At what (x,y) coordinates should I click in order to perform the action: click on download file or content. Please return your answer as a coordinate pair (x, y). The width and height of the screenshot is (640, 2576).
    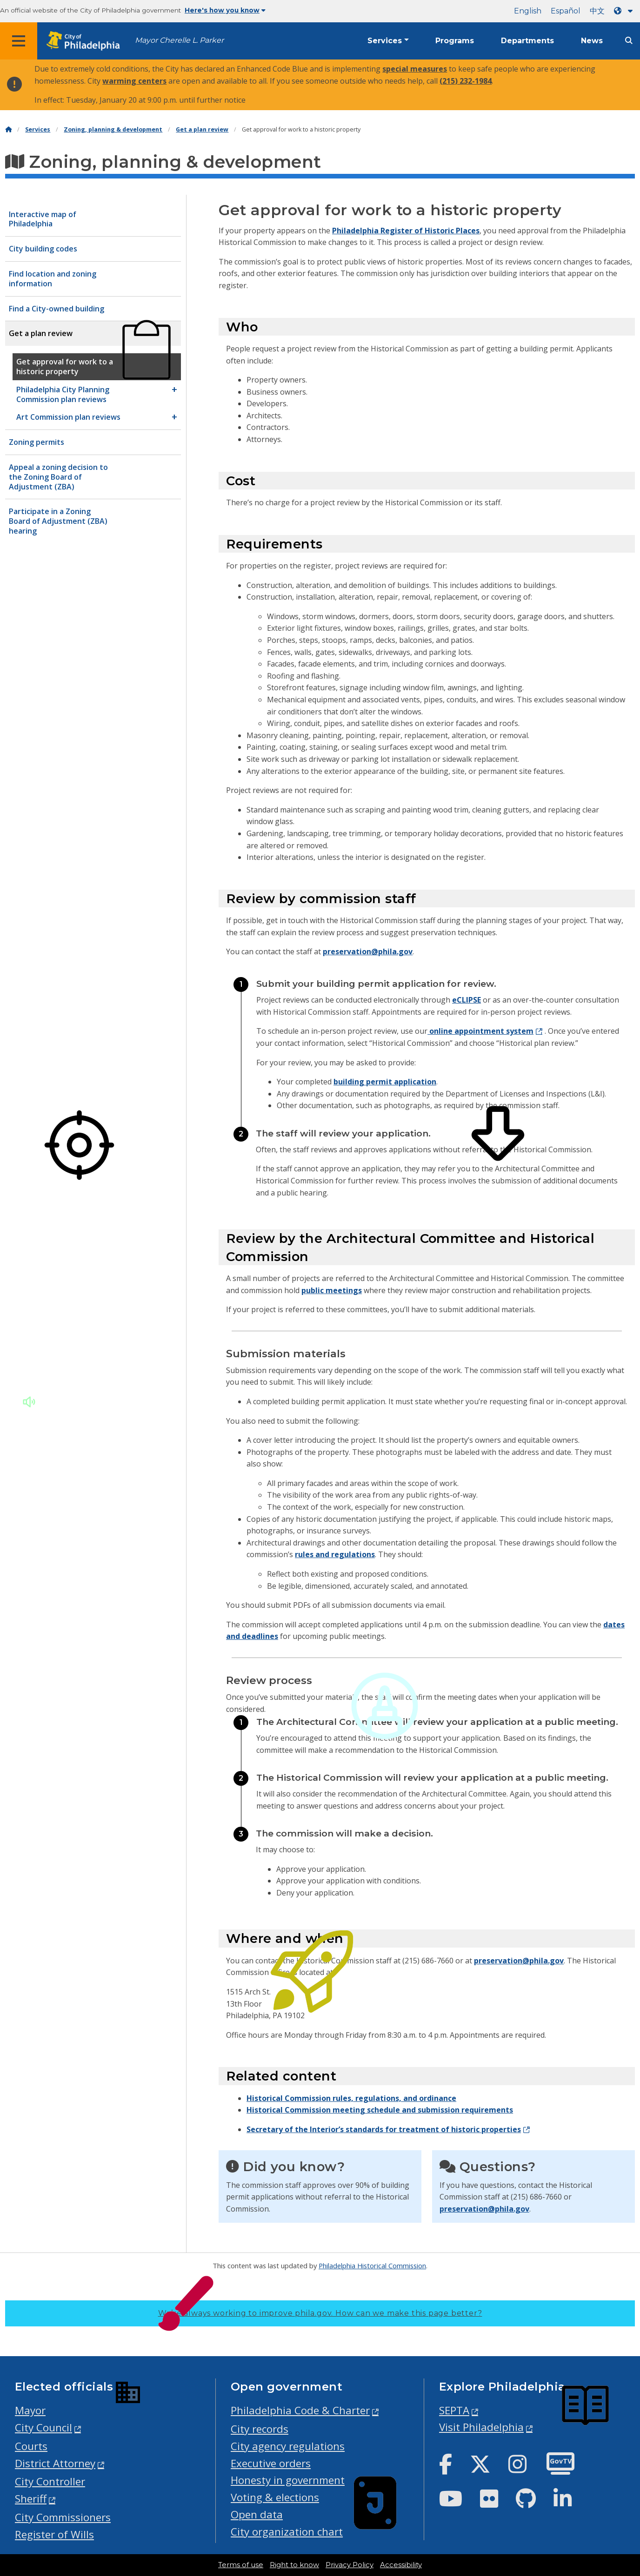
    Looking at the image, I should click on (498, 1132).